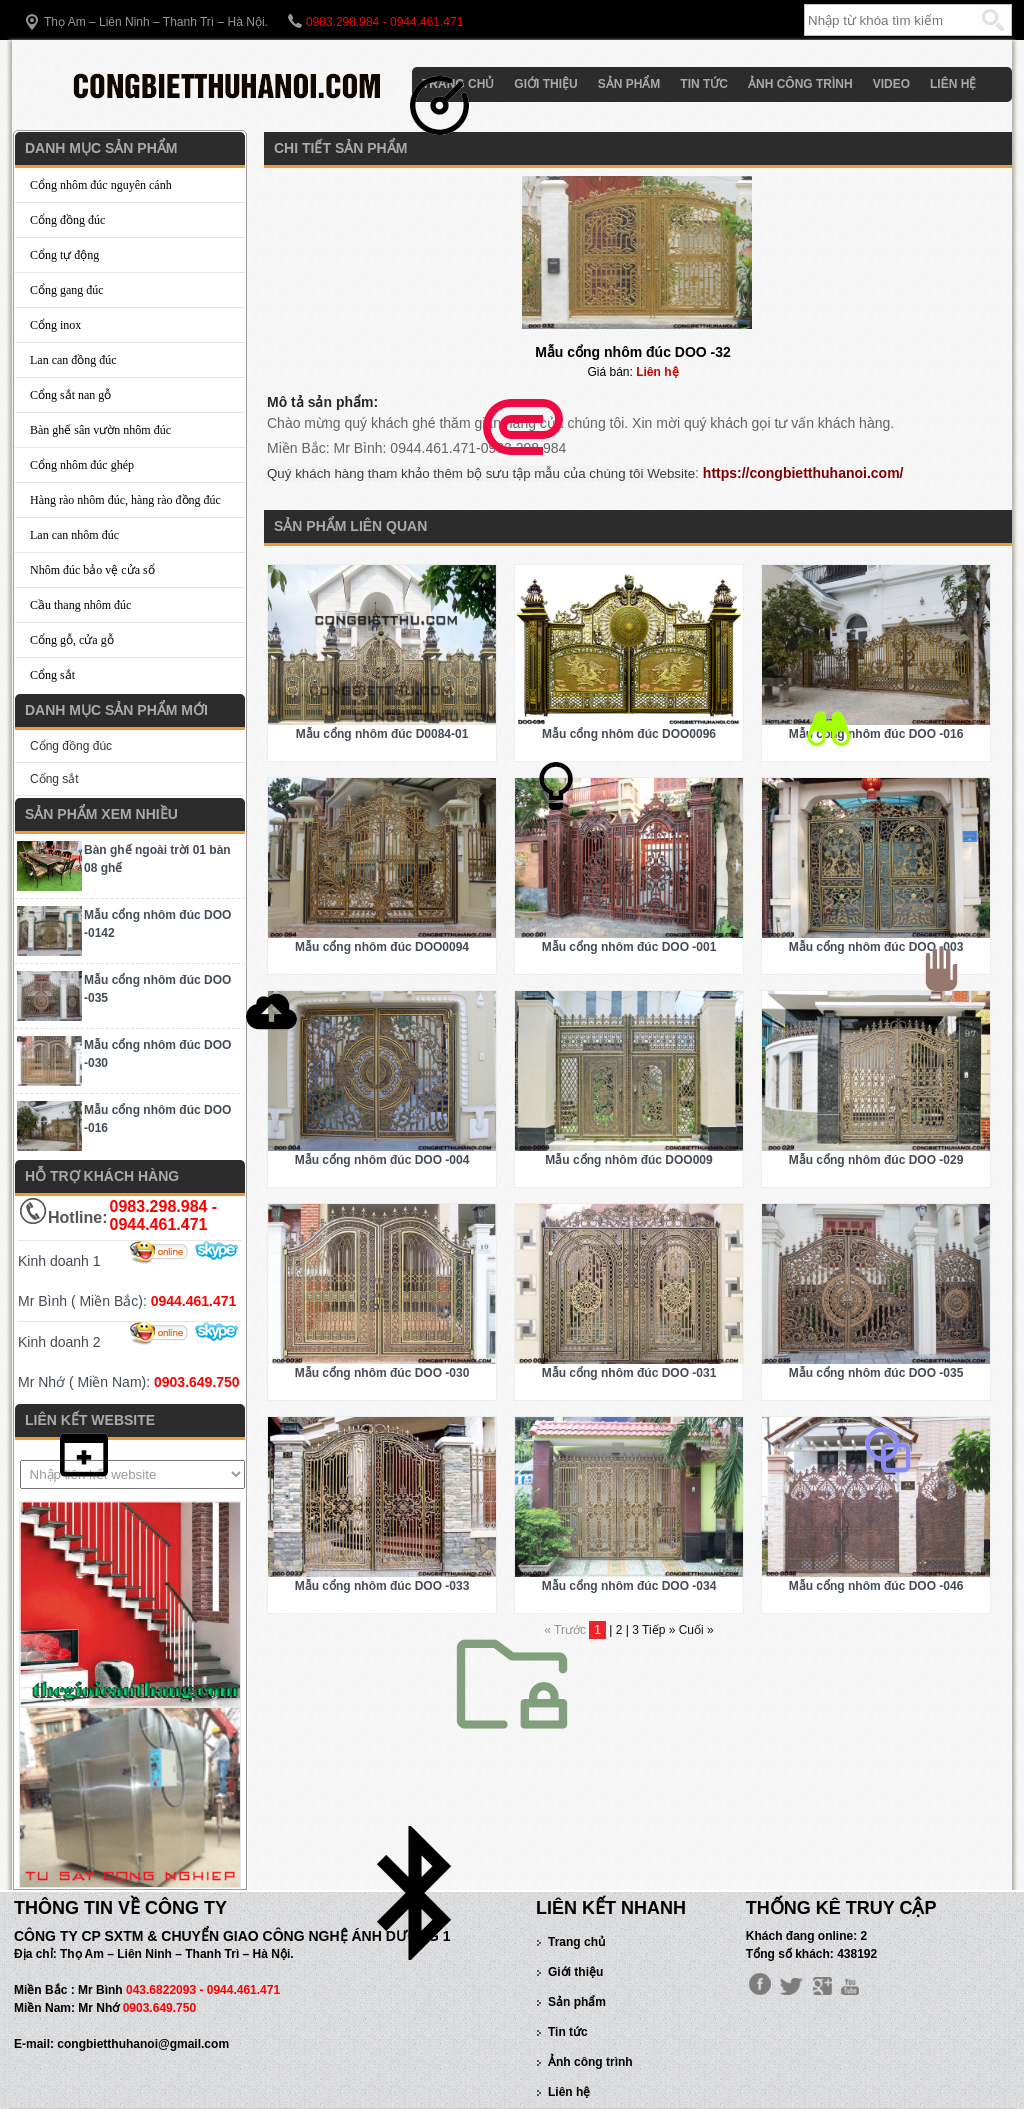  I want to click on access a password-protected folder, so click(512, 1682).